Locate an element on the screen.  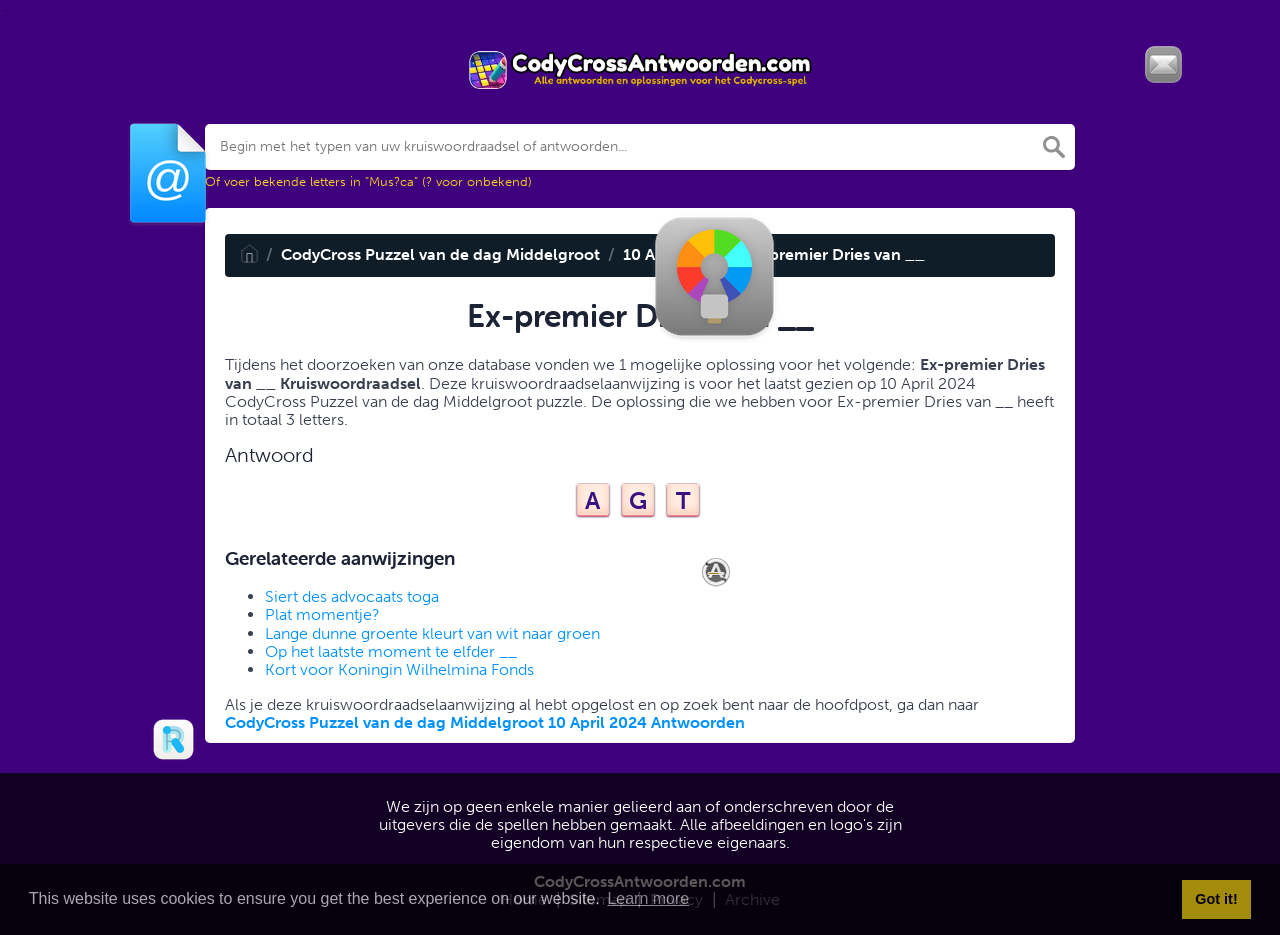
open the mail app is located at coordinates (1163, 64).